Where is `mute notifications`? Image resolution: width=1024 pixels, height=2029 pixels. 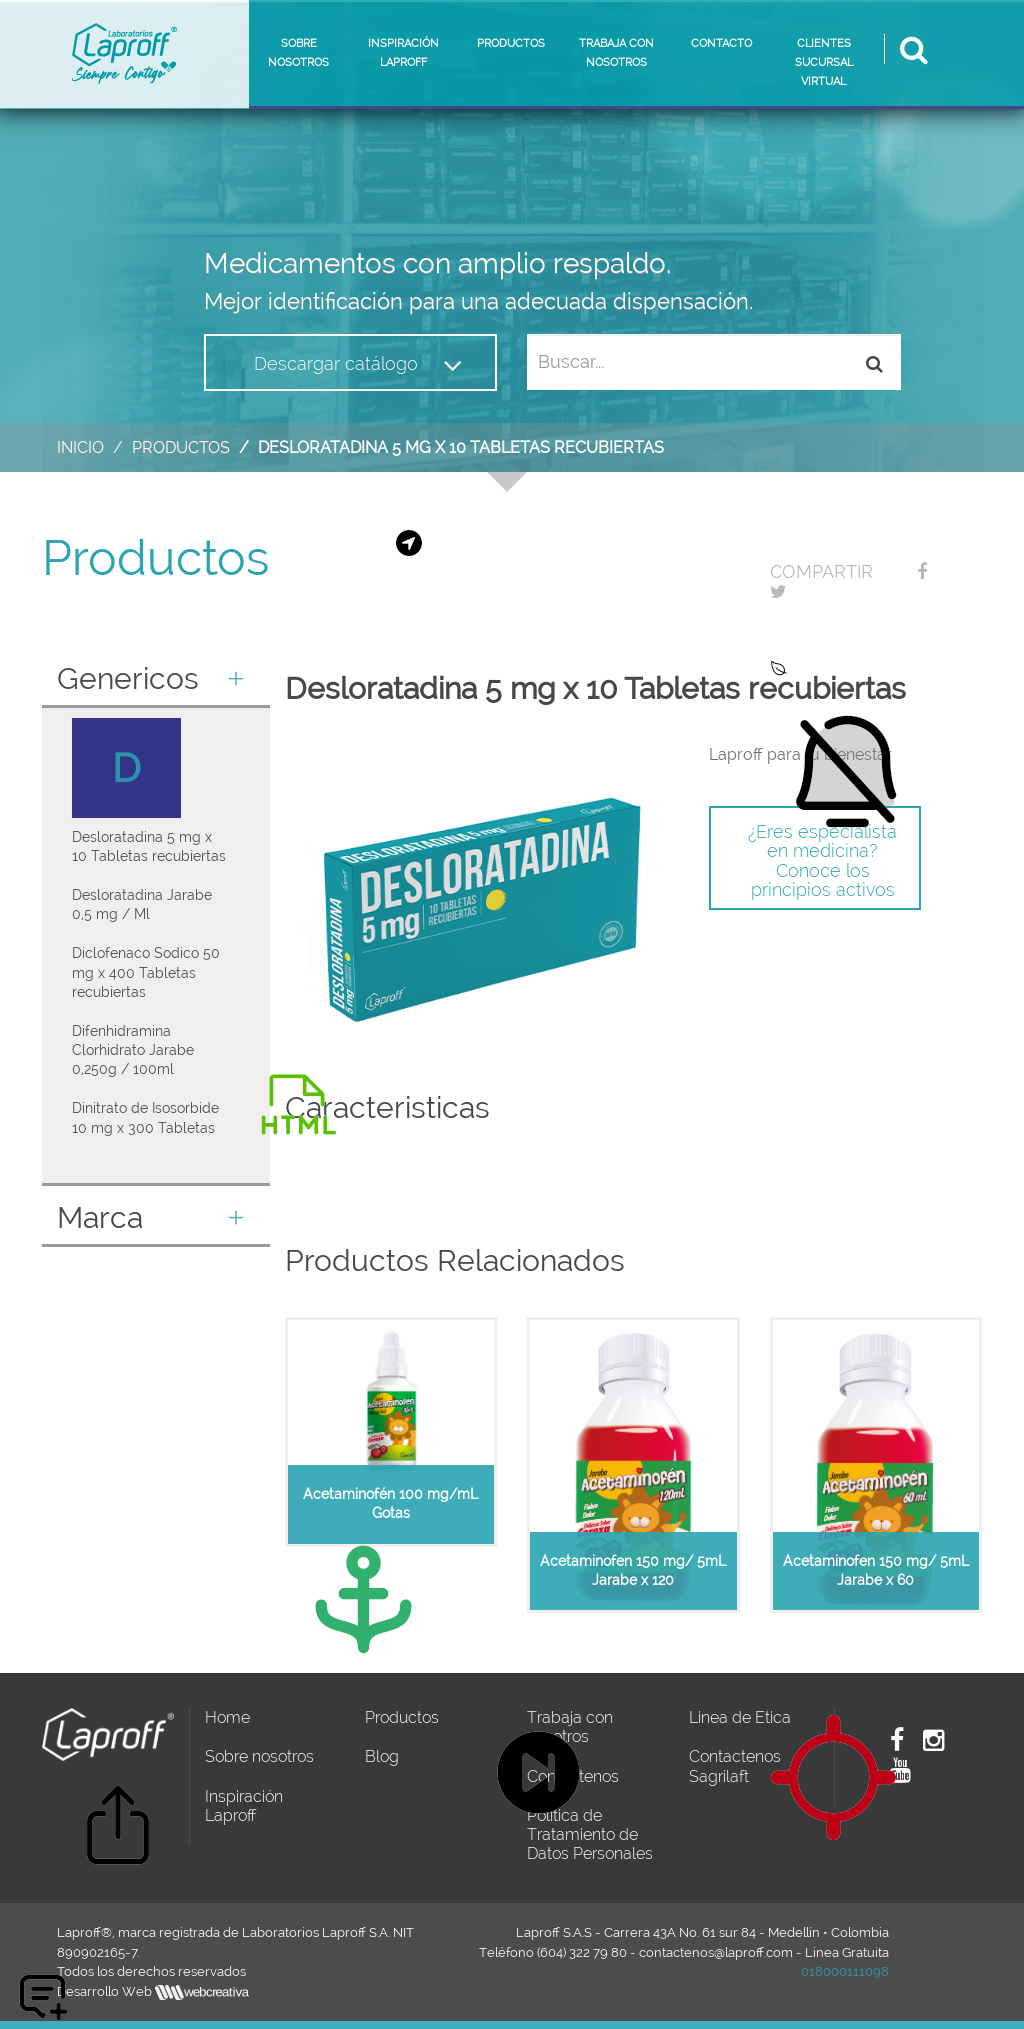 mute notifications is located at coordinates (847, 771).